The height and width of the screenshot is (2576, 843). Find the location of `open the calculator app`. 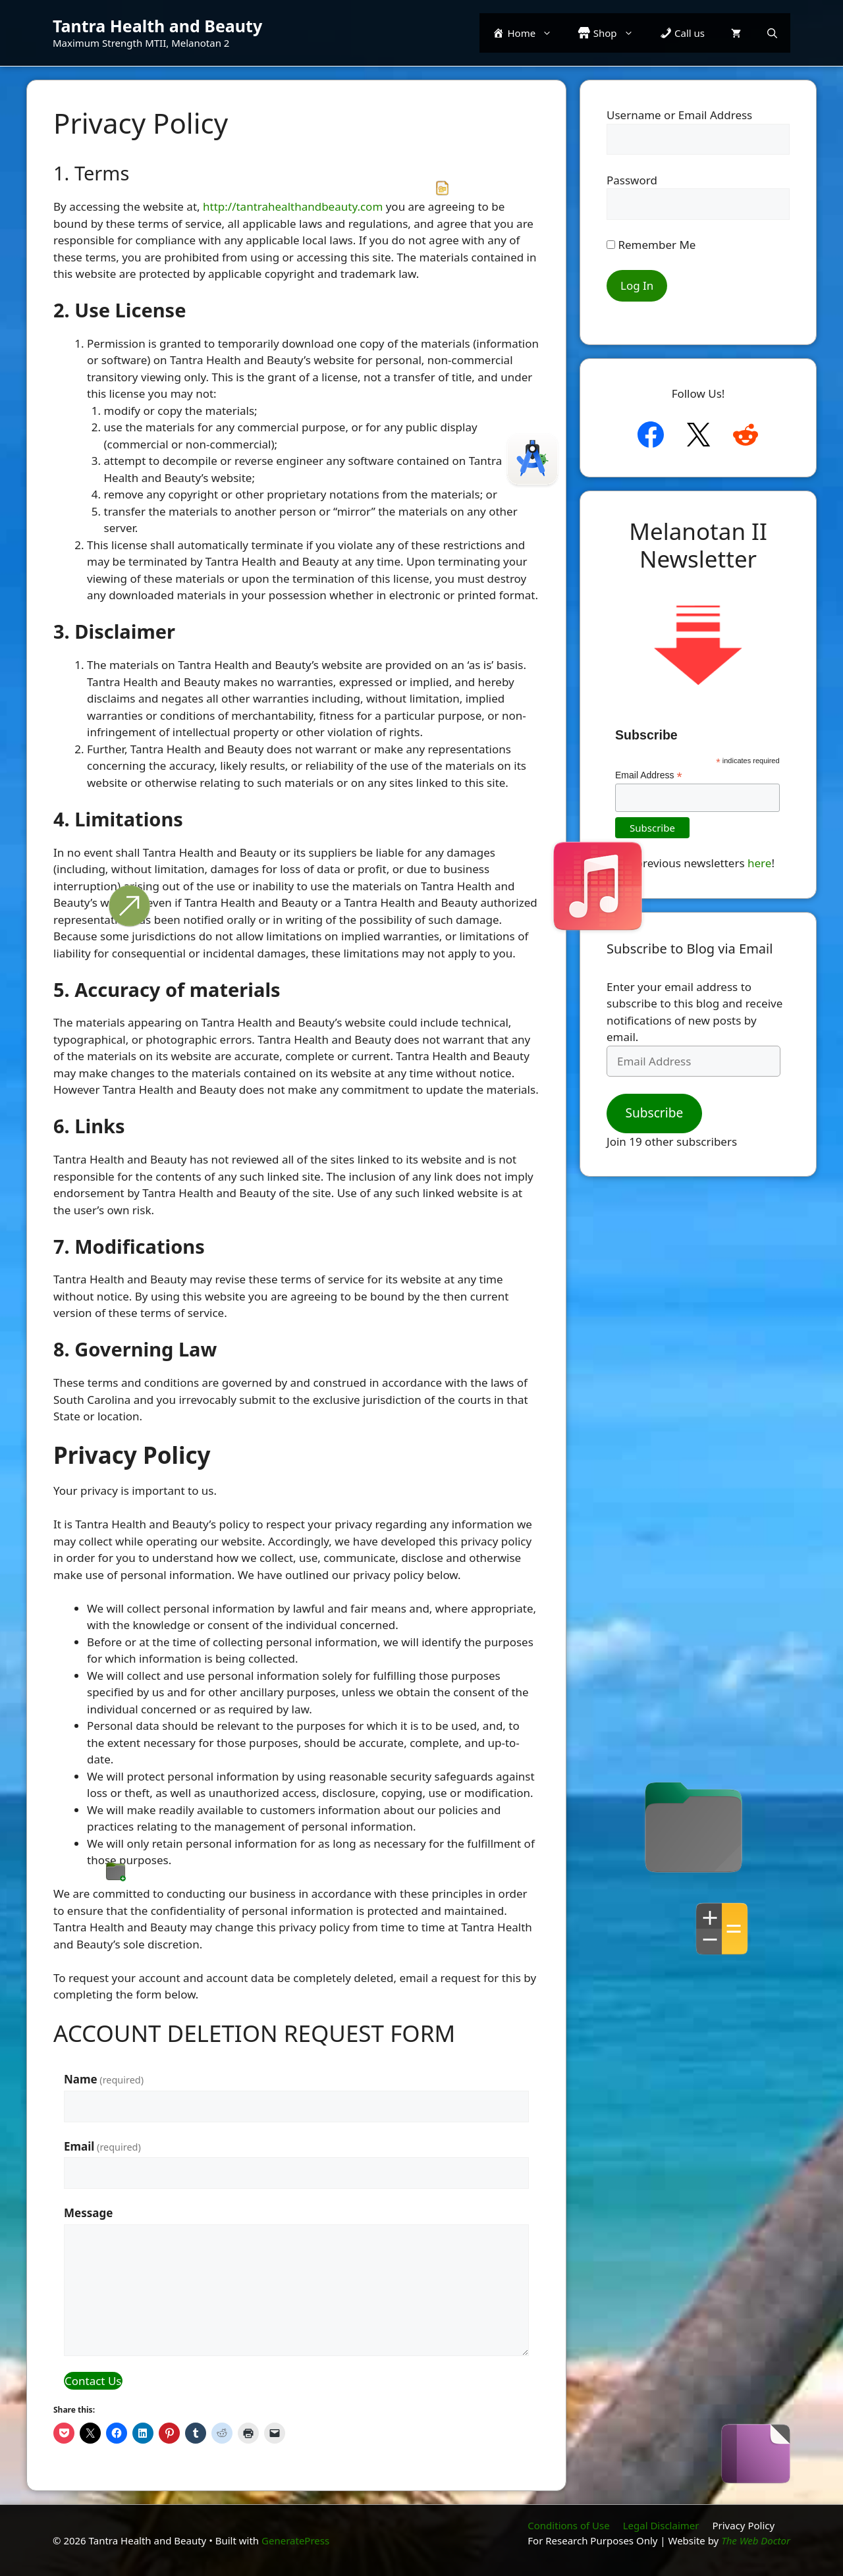

open the calculator app is located at coordinates (722, 1929).